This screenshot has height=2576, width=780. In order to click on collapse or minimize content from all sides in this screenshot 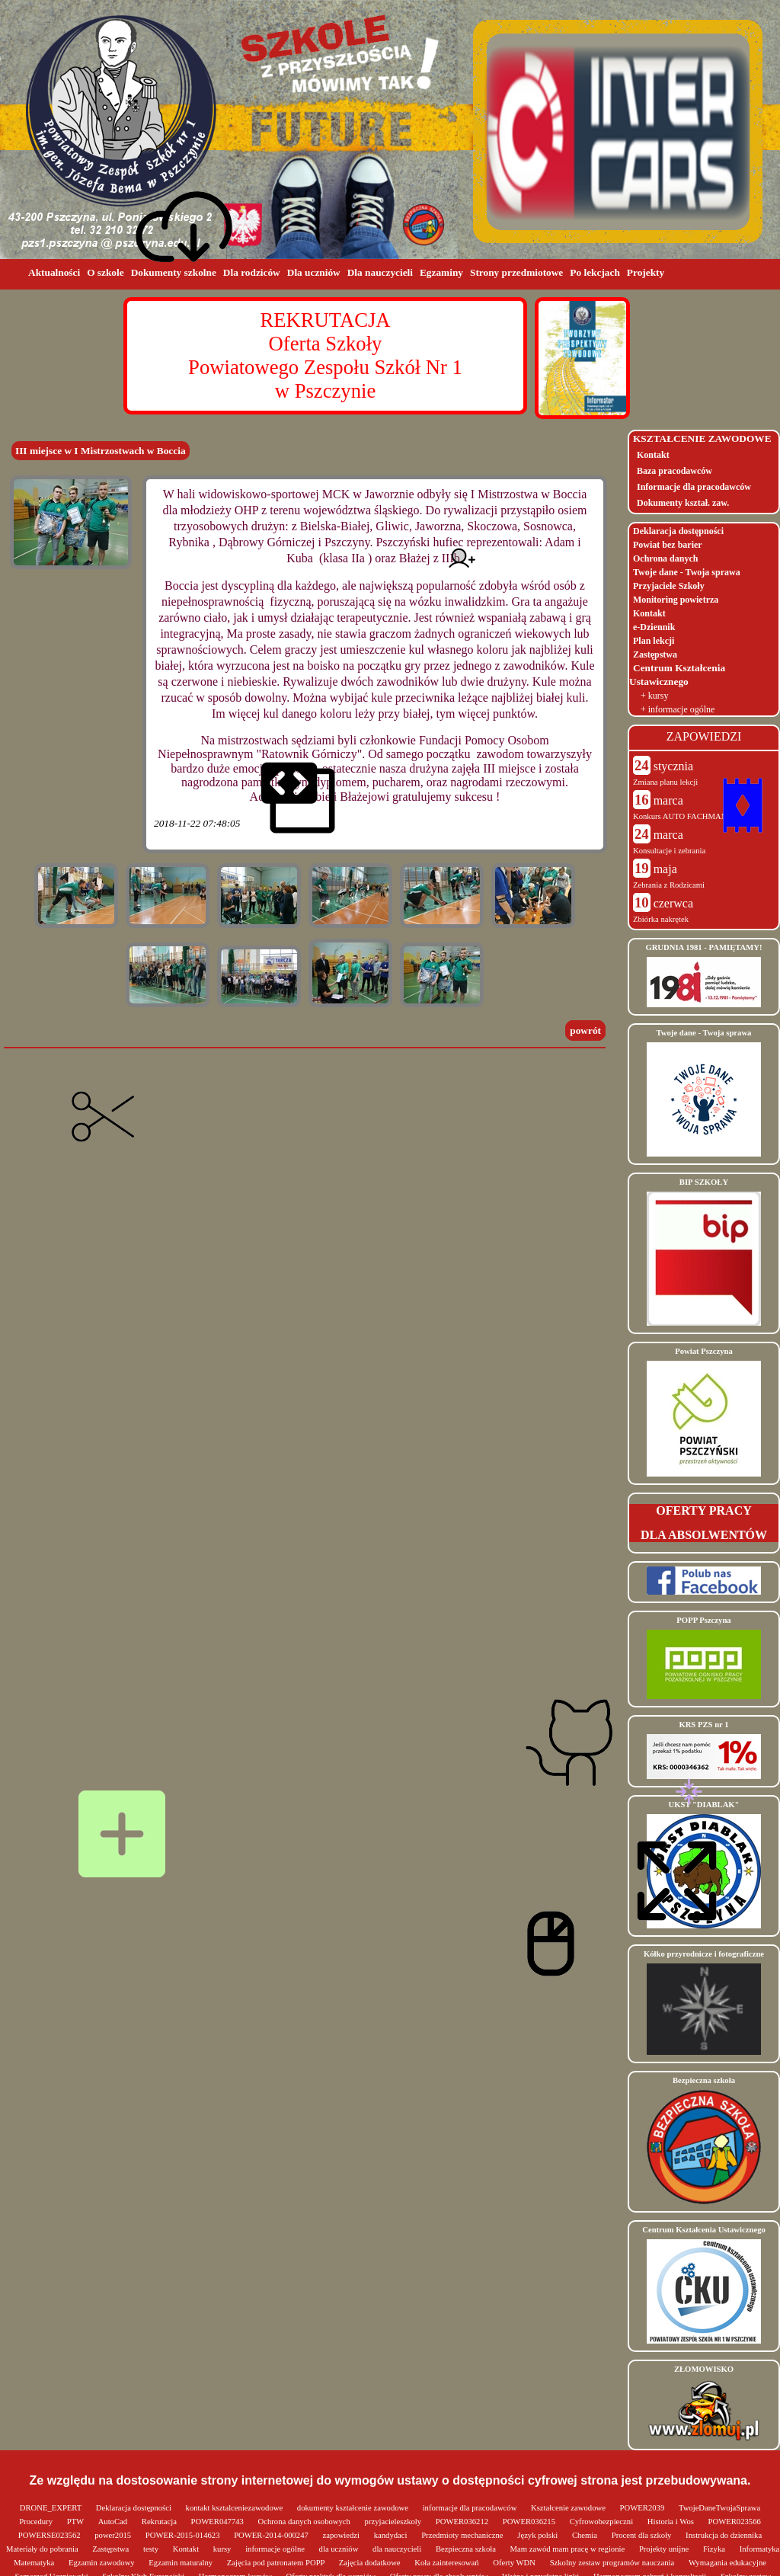, I will do `click(689, 1791)`.